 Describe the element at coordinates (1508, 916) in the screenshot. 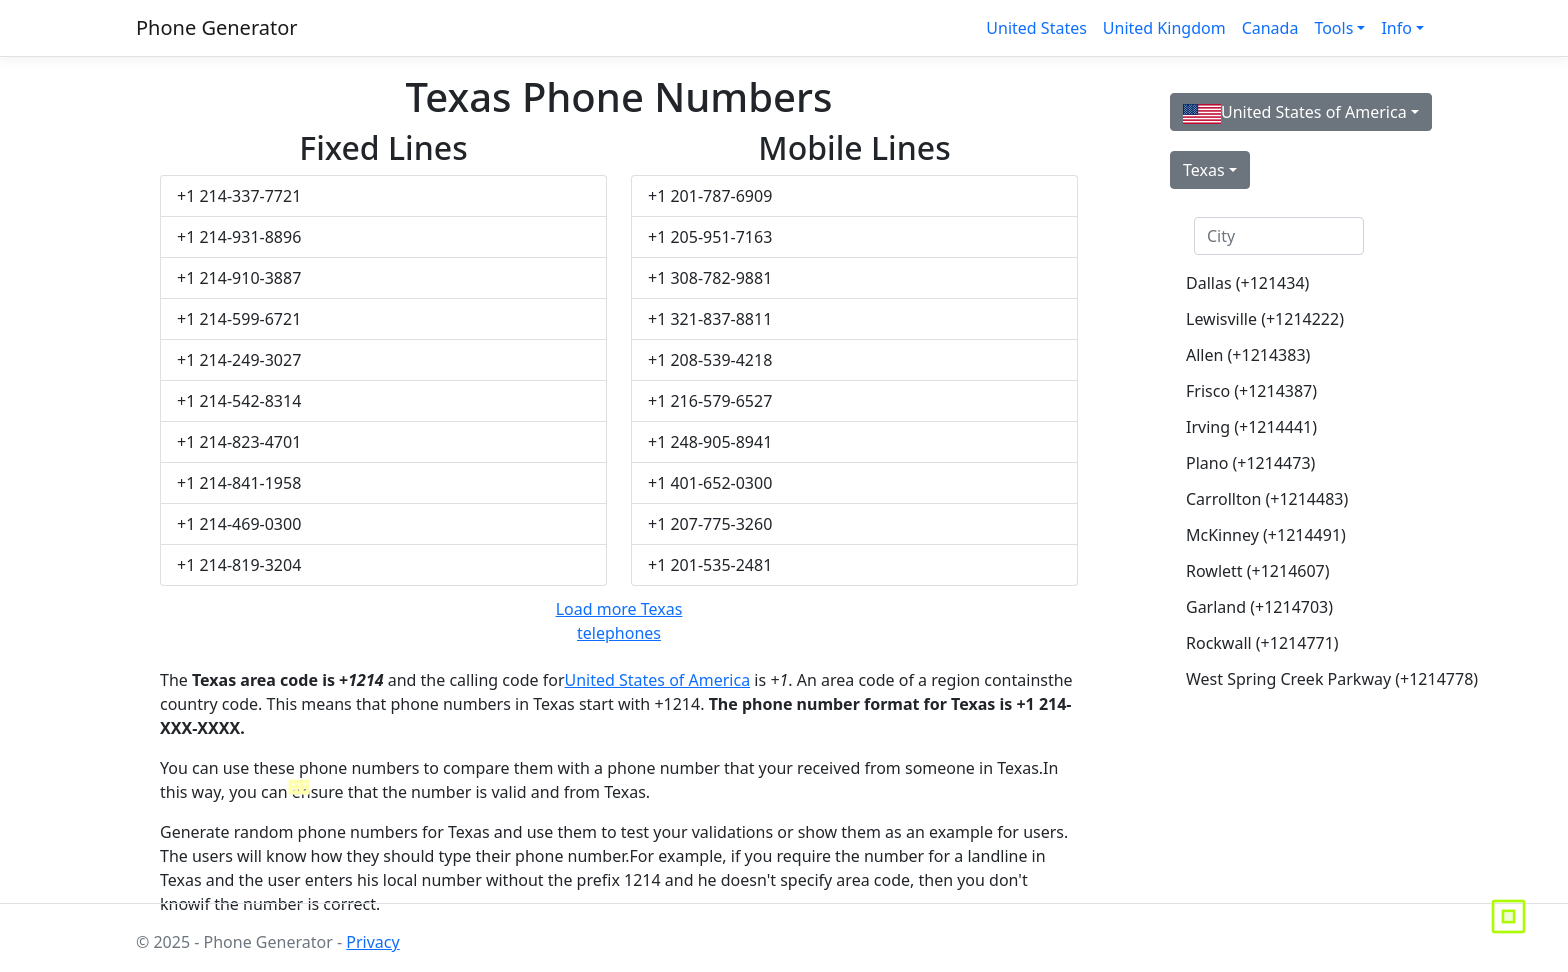

I see `view app or brand logo` at that location.